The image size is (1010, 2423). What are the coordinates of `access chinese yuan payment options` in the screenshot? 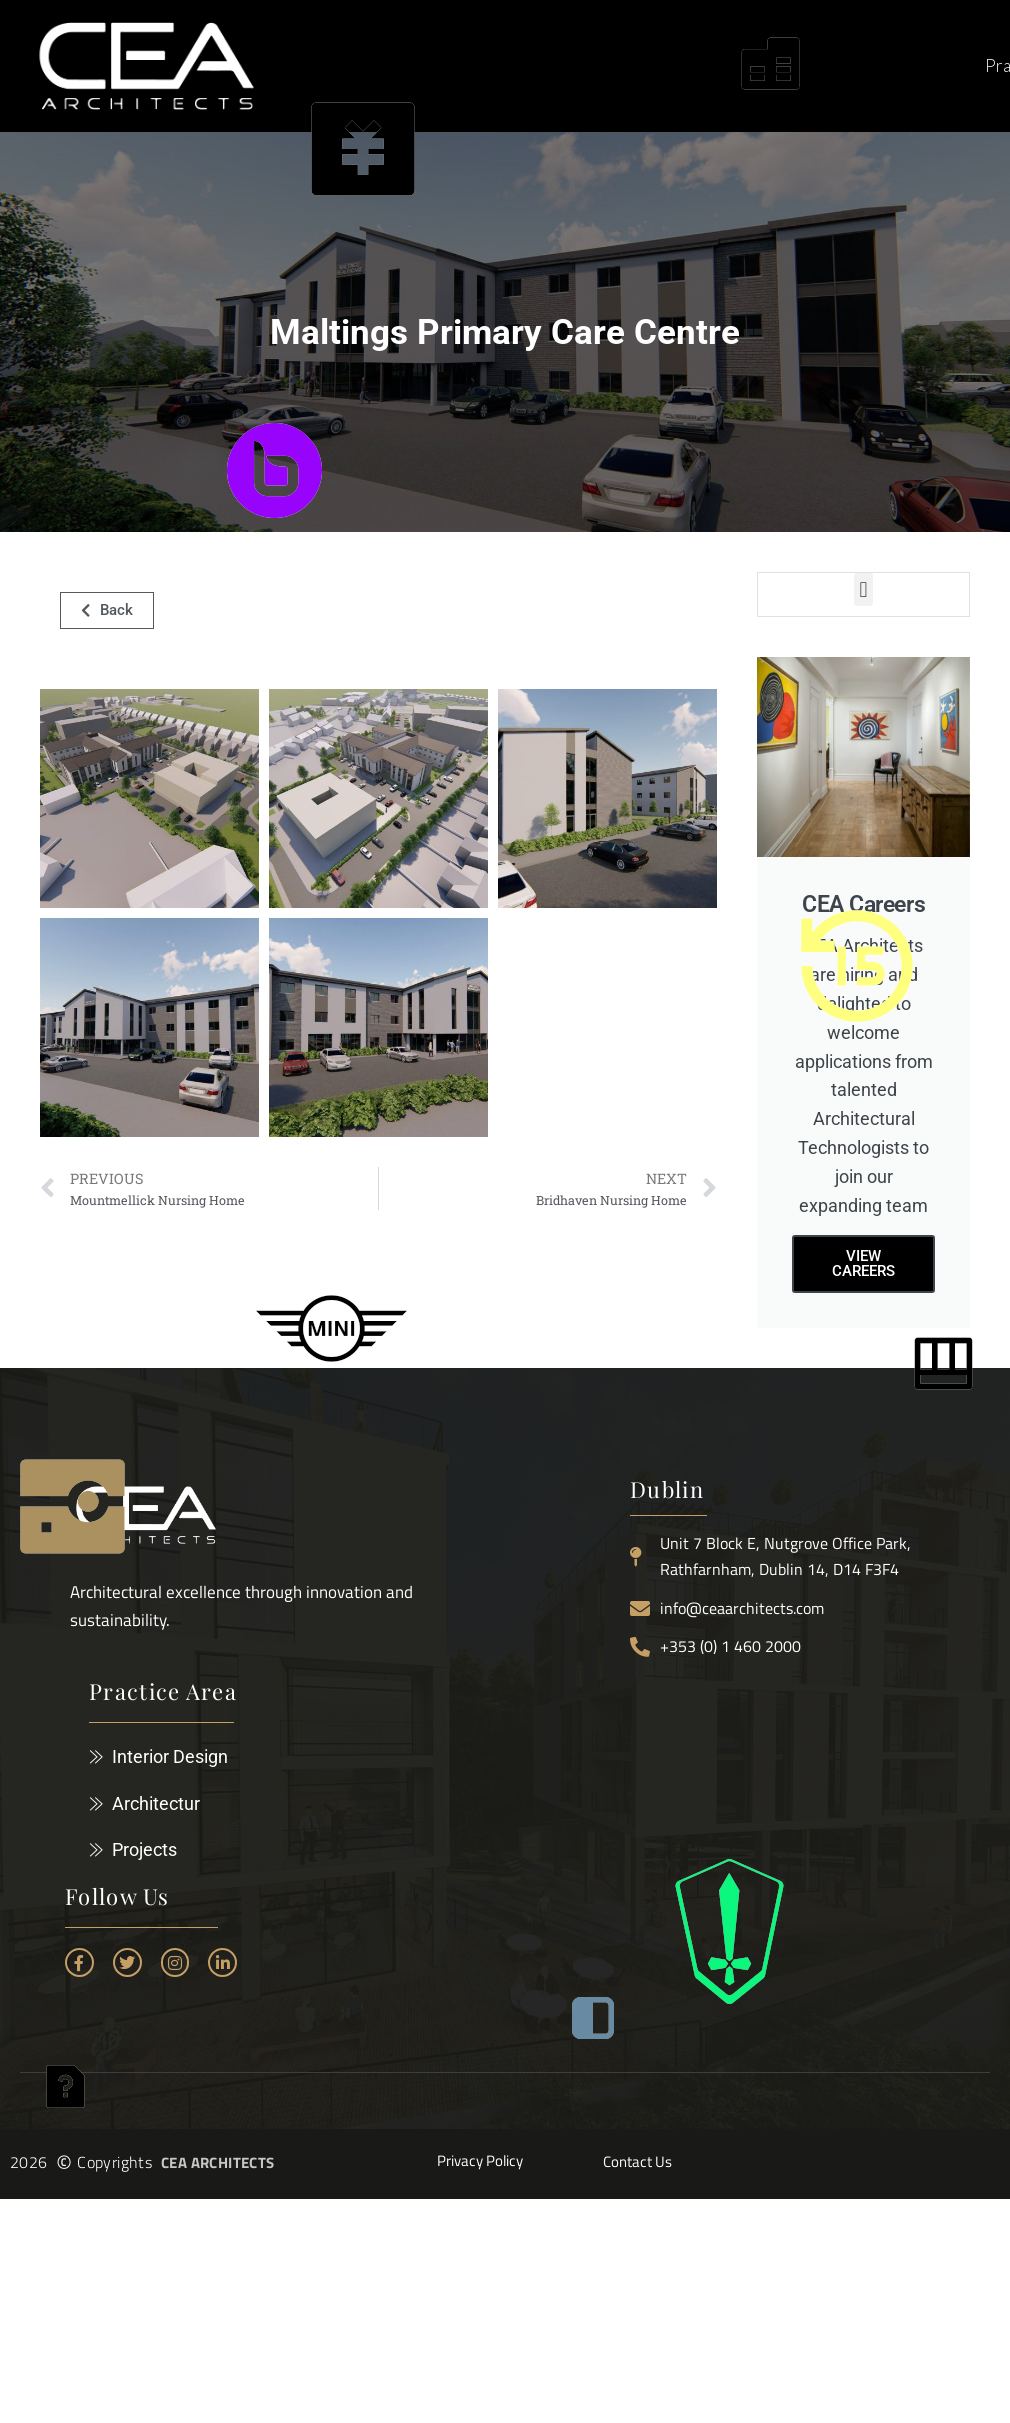 It's located at (363, 149).